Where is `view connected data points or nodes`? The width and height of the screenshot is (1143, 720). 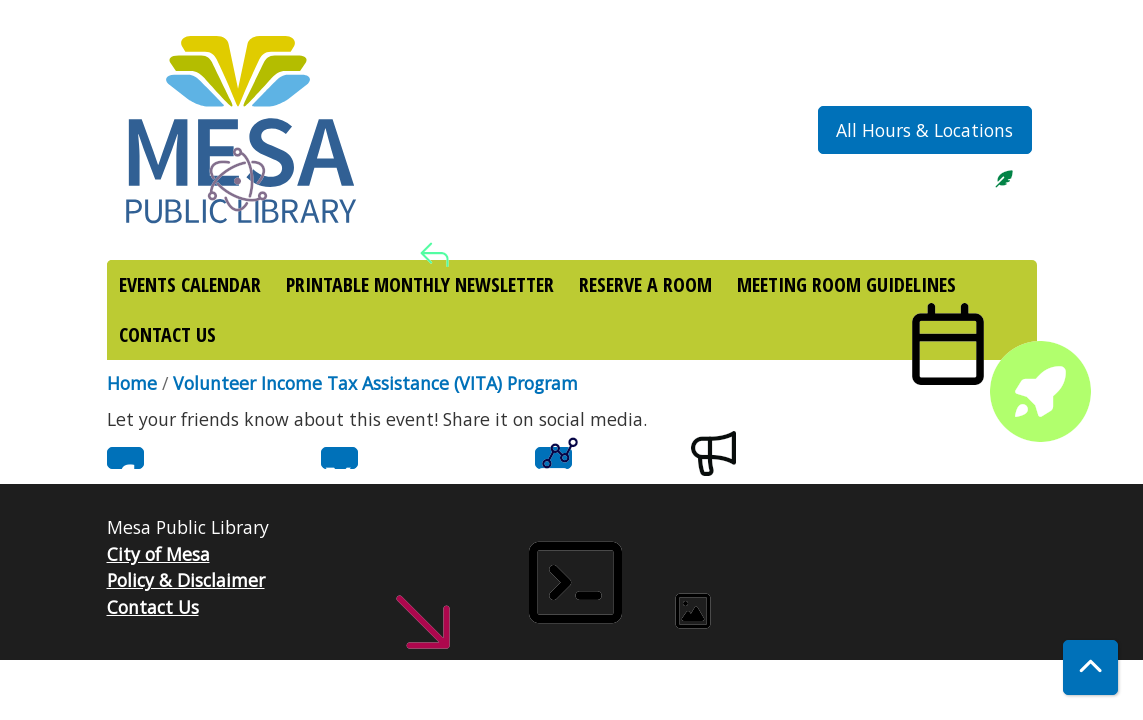 view connected data points or nodes is located at coordinates (560, 453).